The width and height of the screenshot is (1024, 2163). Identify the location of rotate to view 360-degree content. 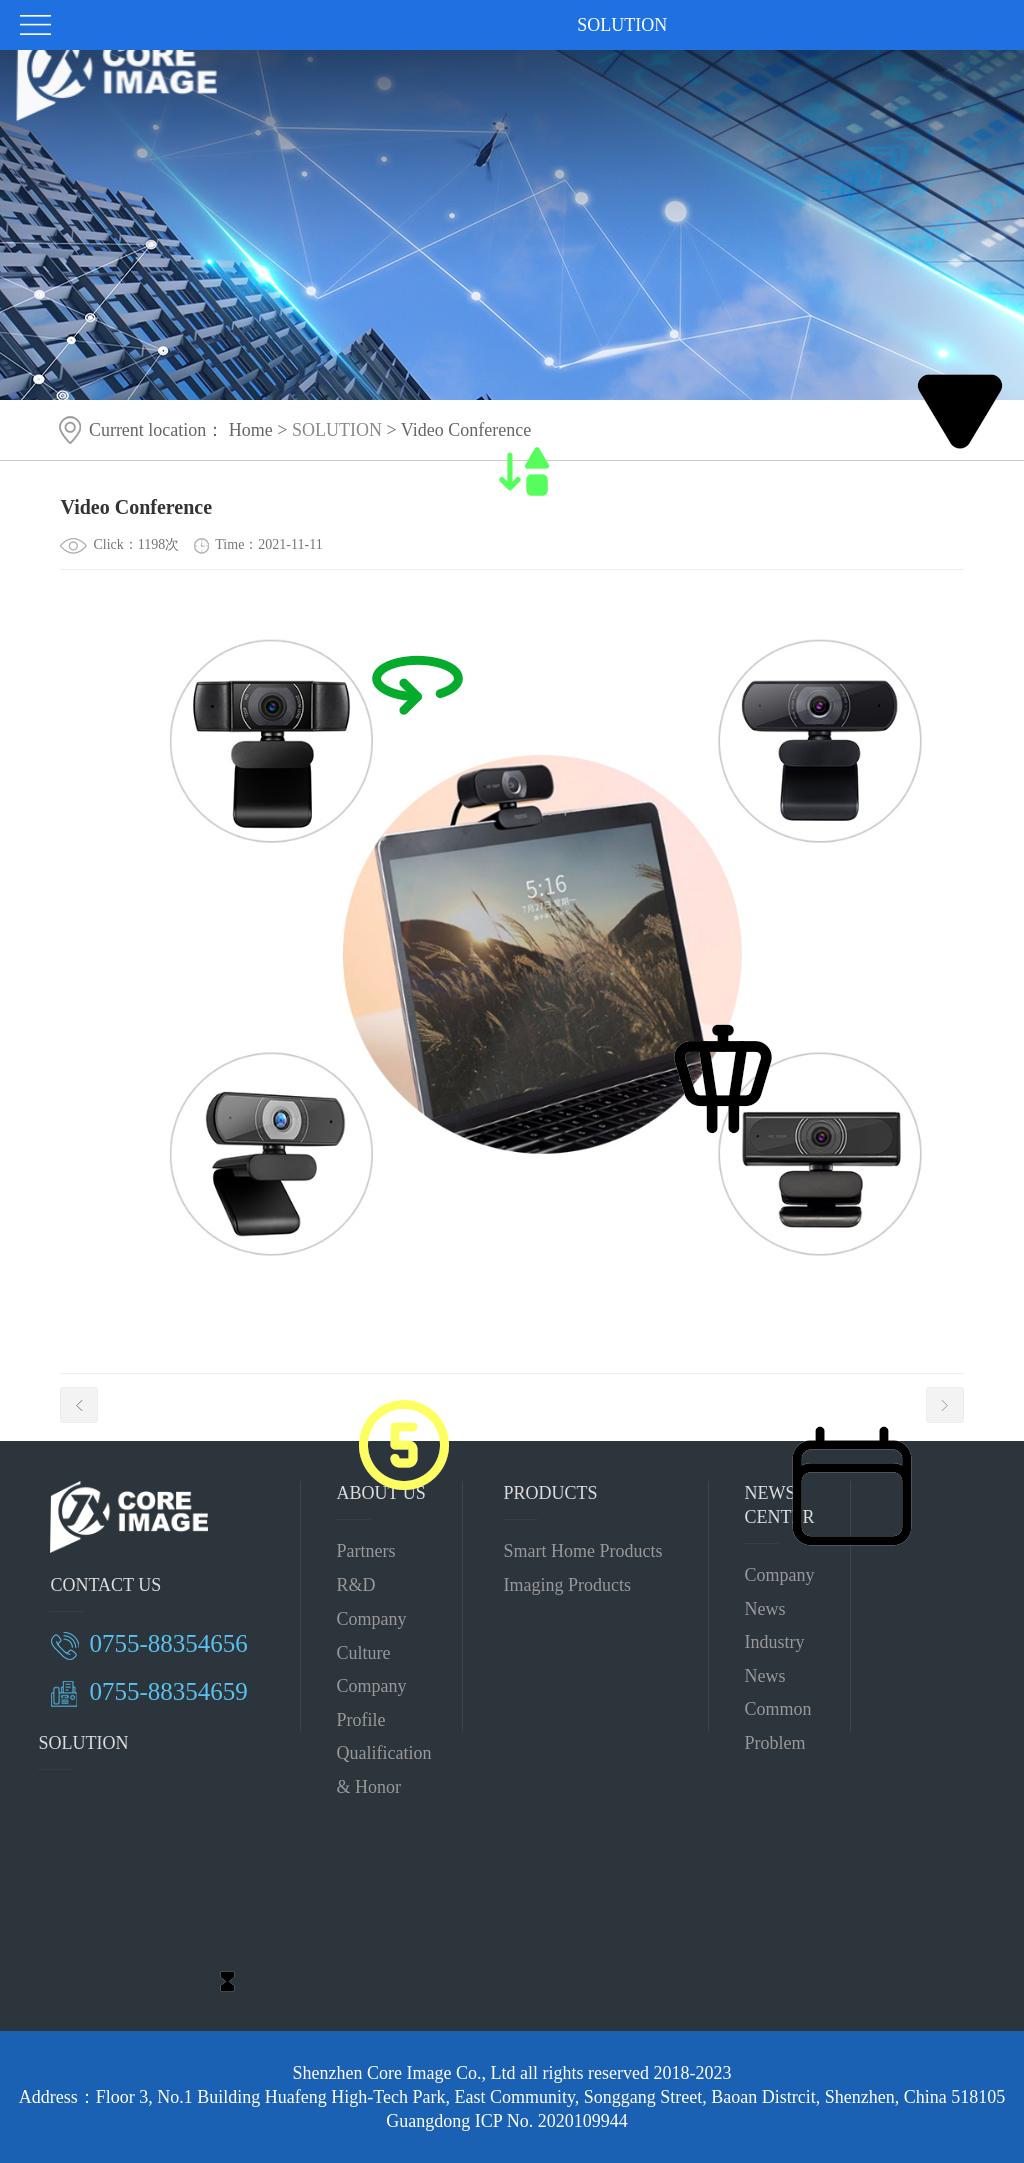
(417, 678).